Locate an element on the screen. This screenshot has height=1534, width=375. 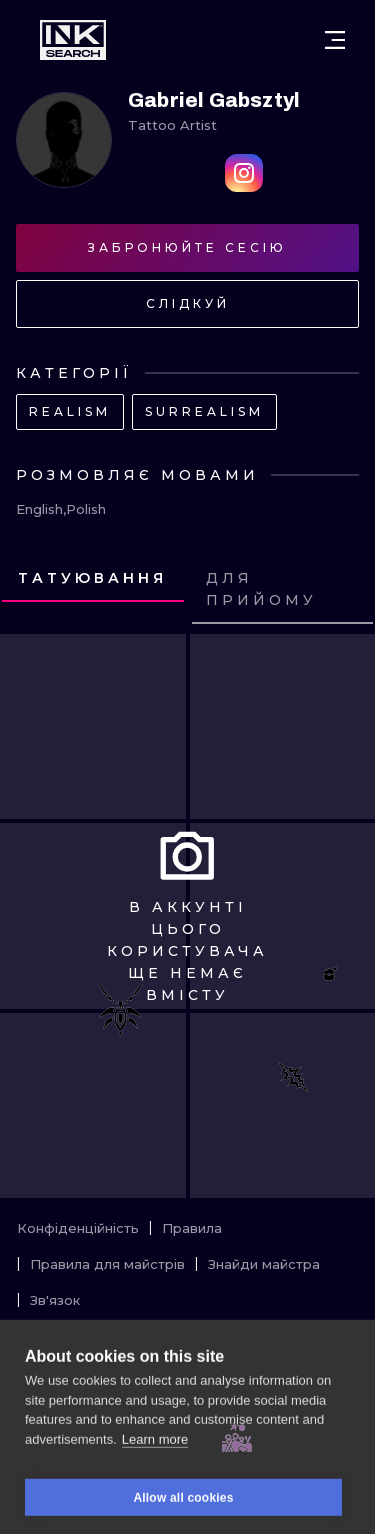
indicates a blocked or restricted area is located at coordinates (237, 1437).